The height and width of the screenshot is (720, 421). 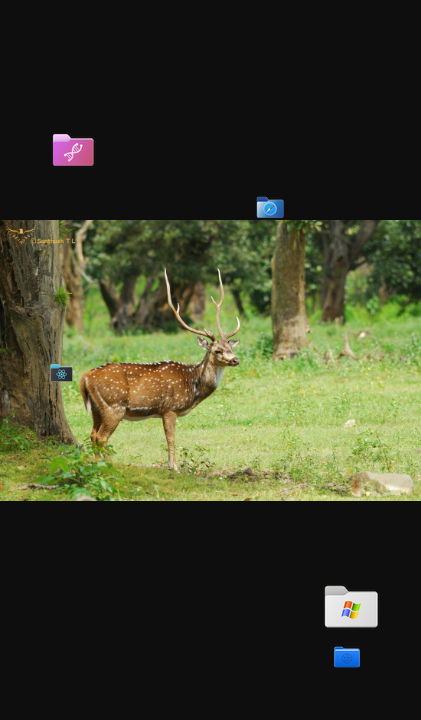 I want to click on open react project folder, so click(x=61, y=373).